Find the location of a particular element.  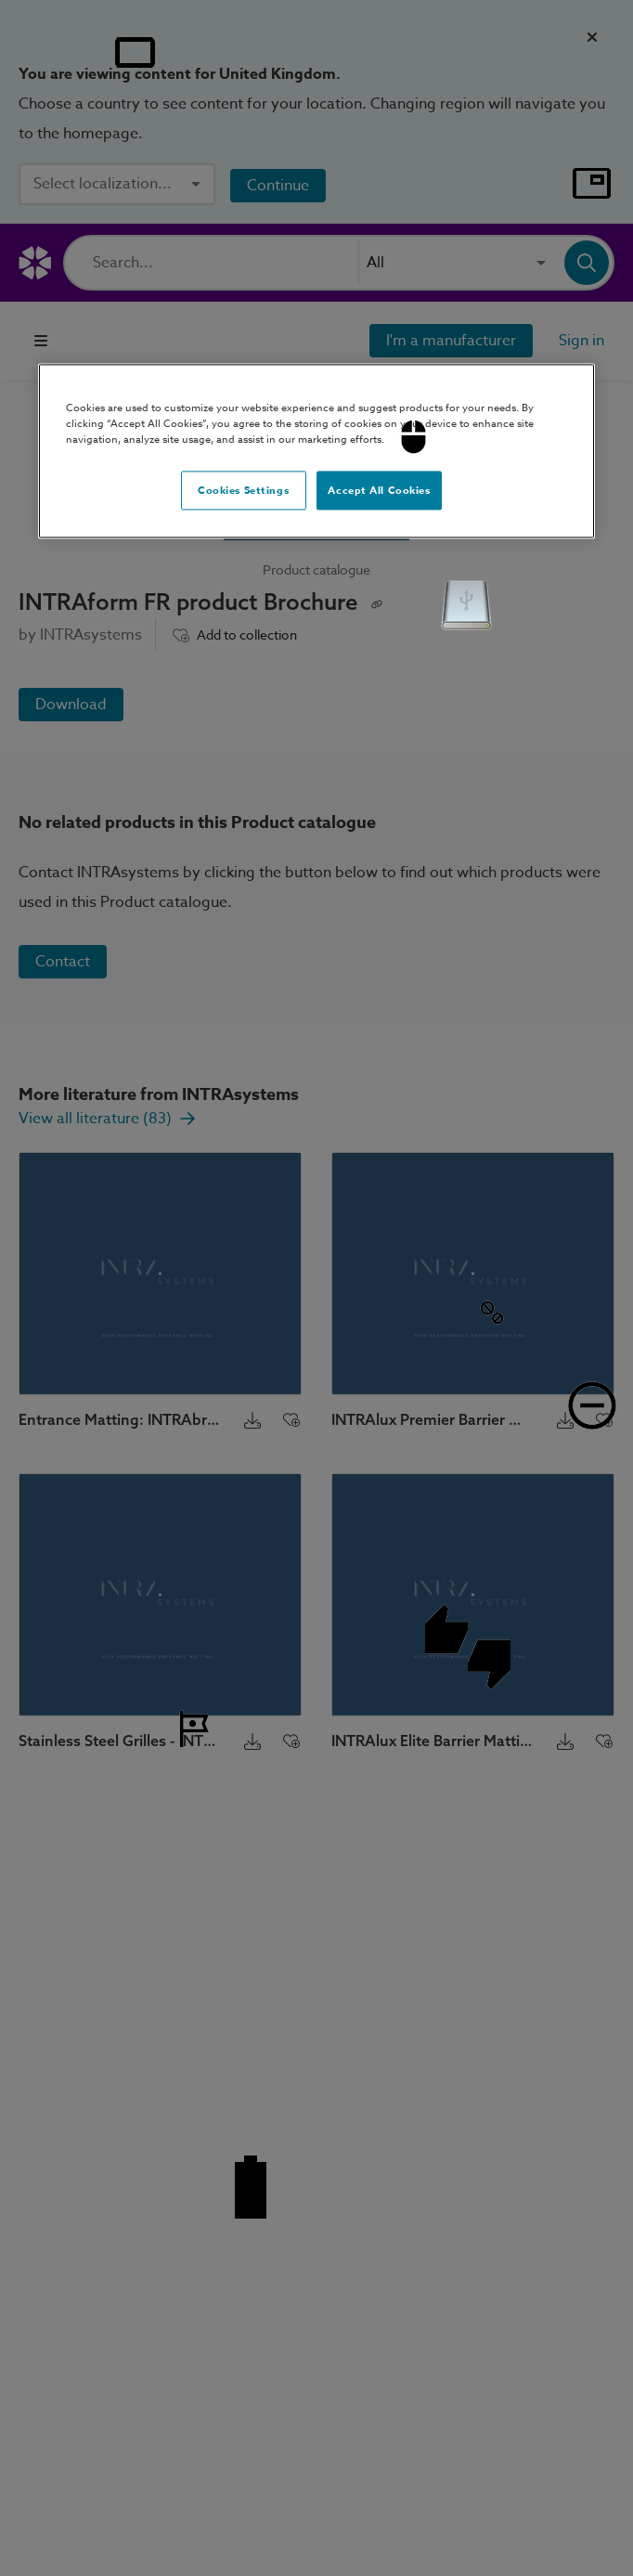

rate or provide feedback is located at coordinates (468, 1647).